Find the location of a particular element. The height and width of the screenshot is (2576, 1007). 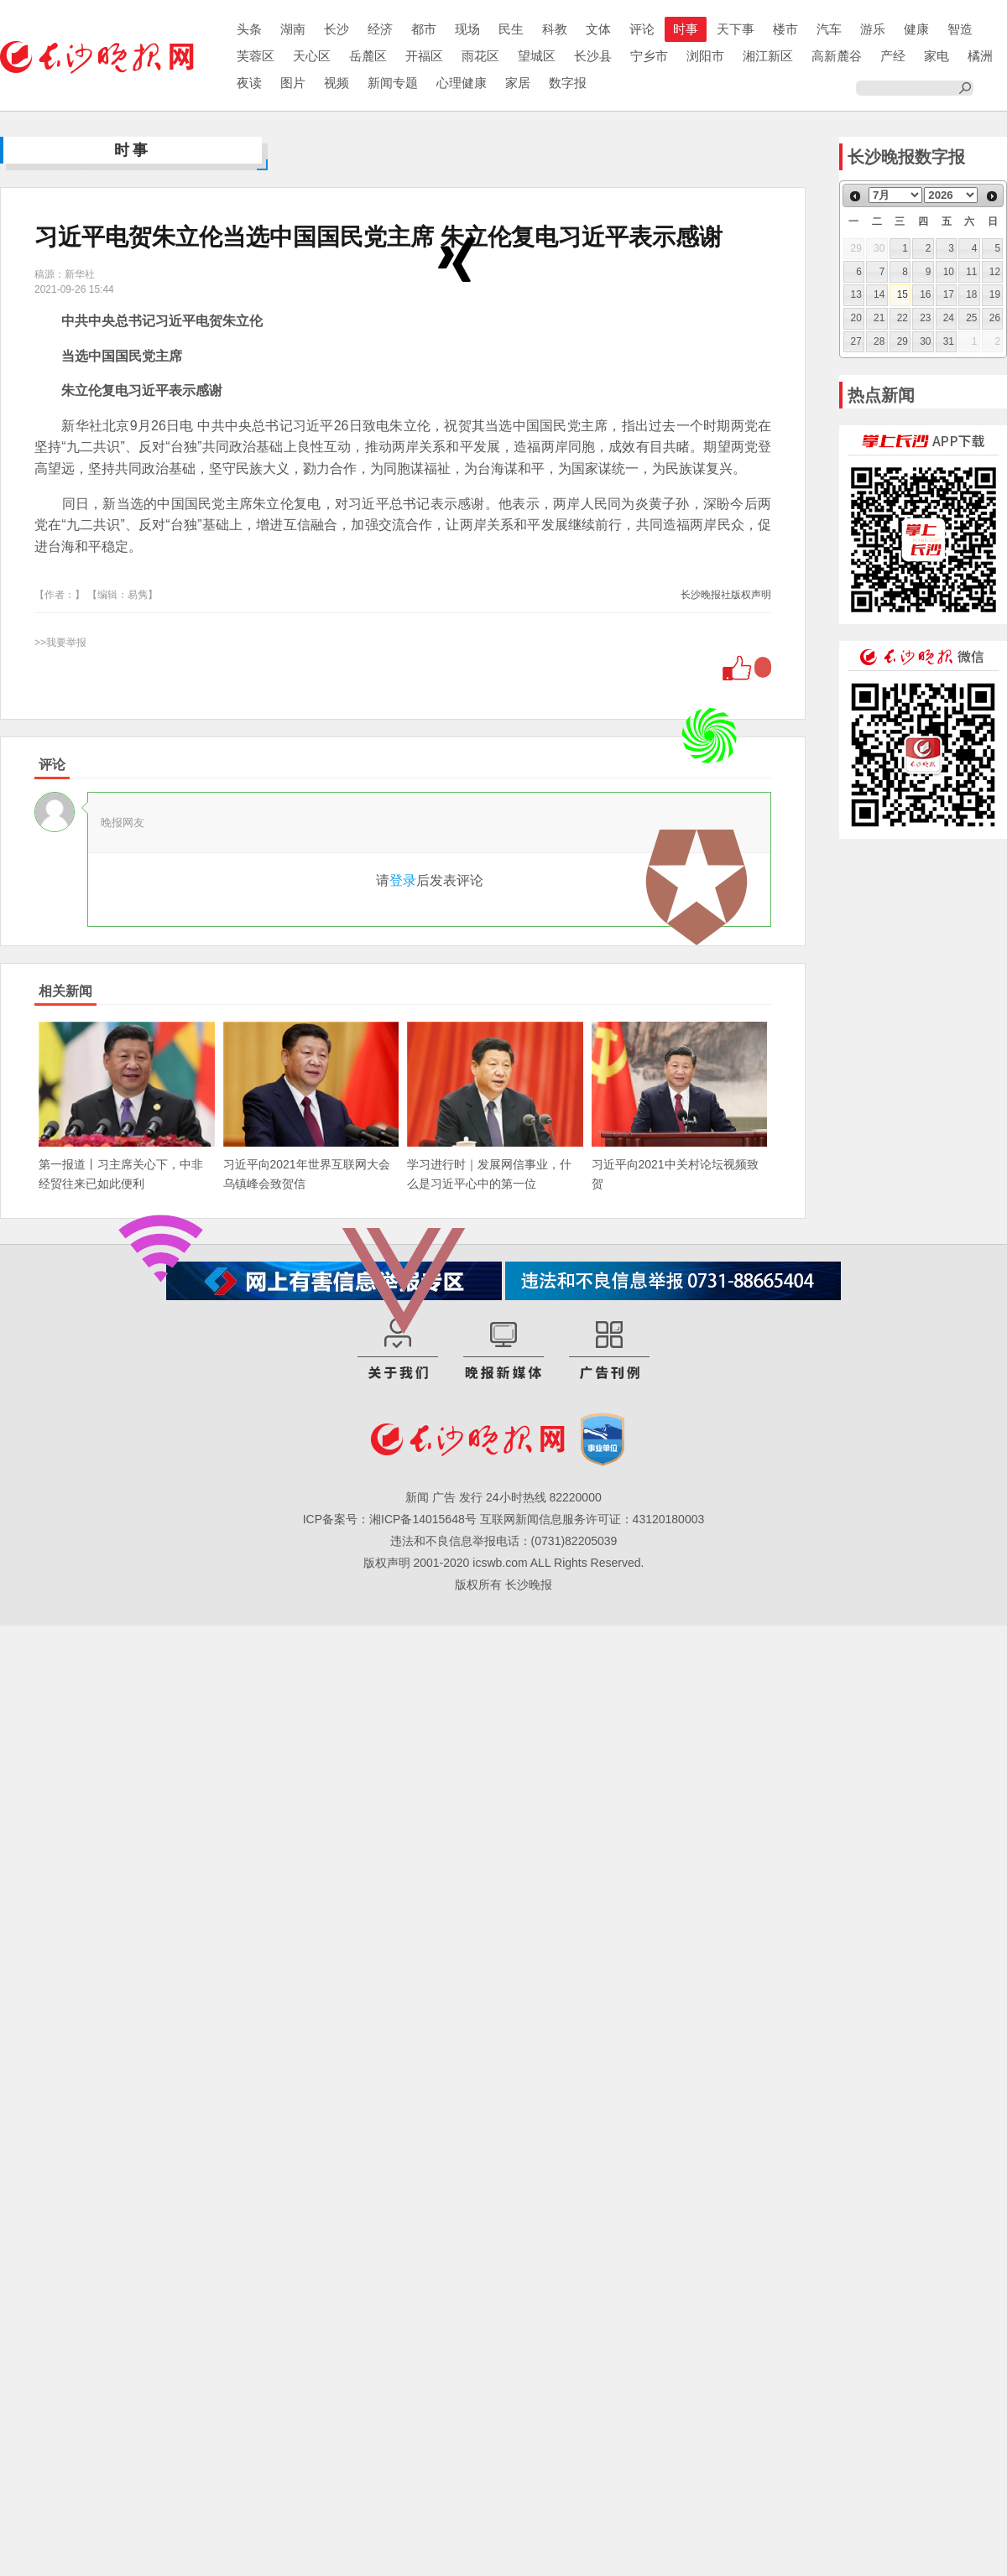

link to Xing professional network profile is located at coordinates (457, 259).